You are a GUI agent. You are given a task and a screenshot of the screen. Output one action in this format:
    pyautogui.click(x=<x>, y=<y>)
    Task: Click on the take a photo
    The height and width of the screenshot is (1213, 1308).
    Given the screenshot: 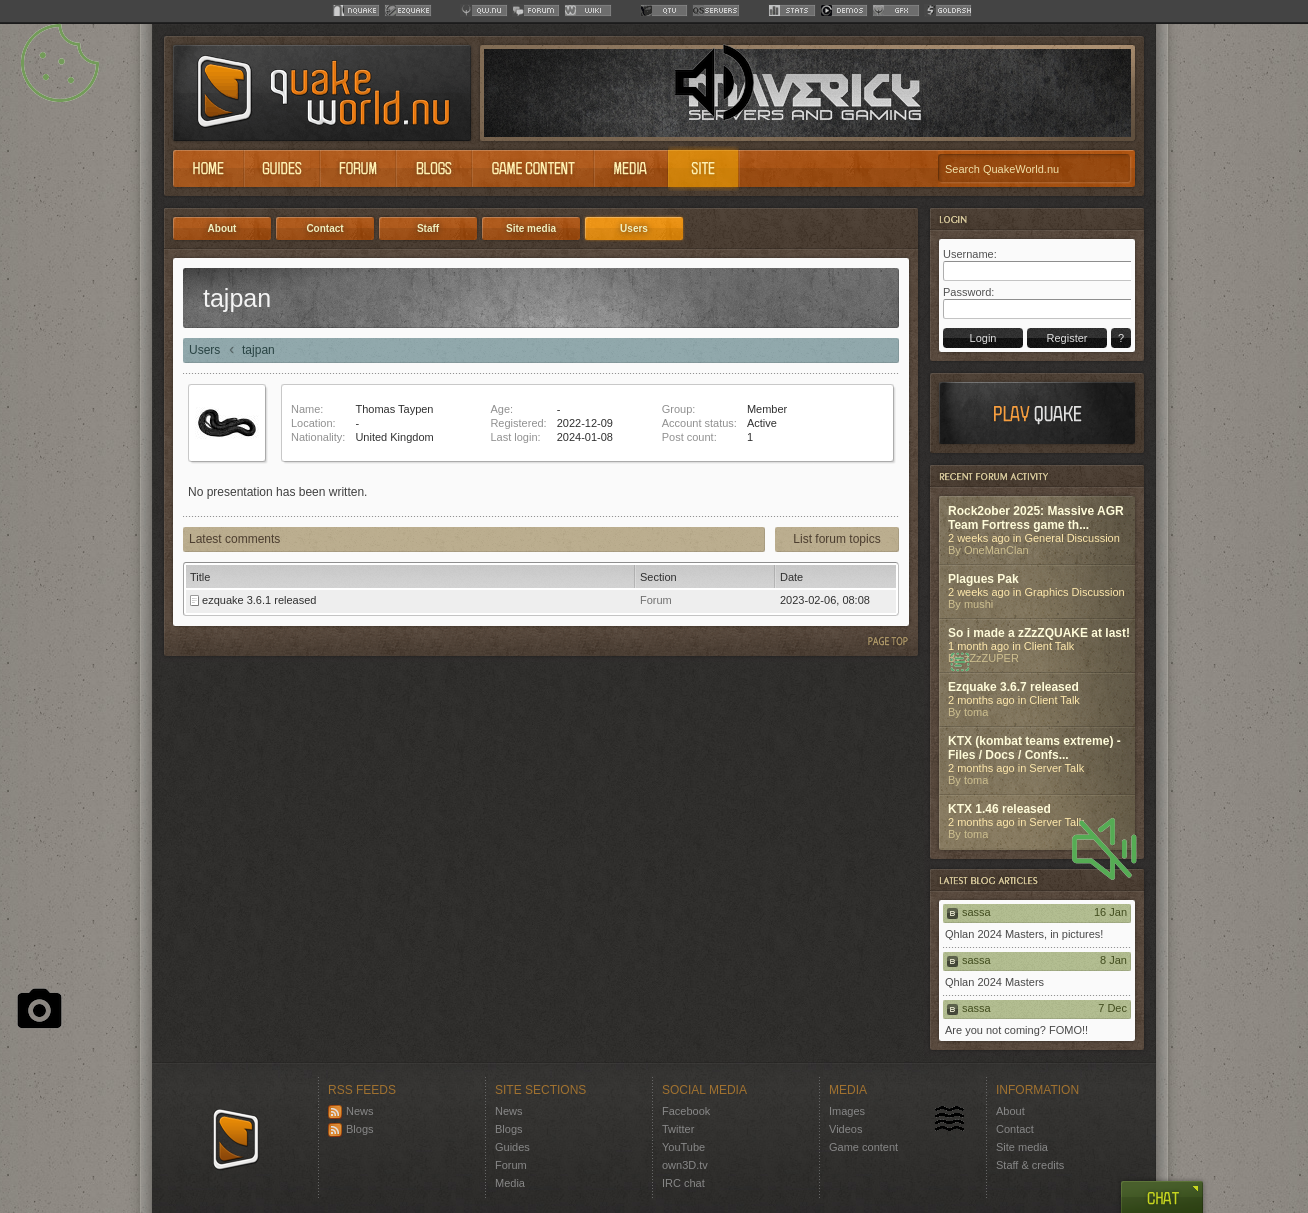 What is the action you would take?
    pyautogui.click(x=39, y=1010)
    